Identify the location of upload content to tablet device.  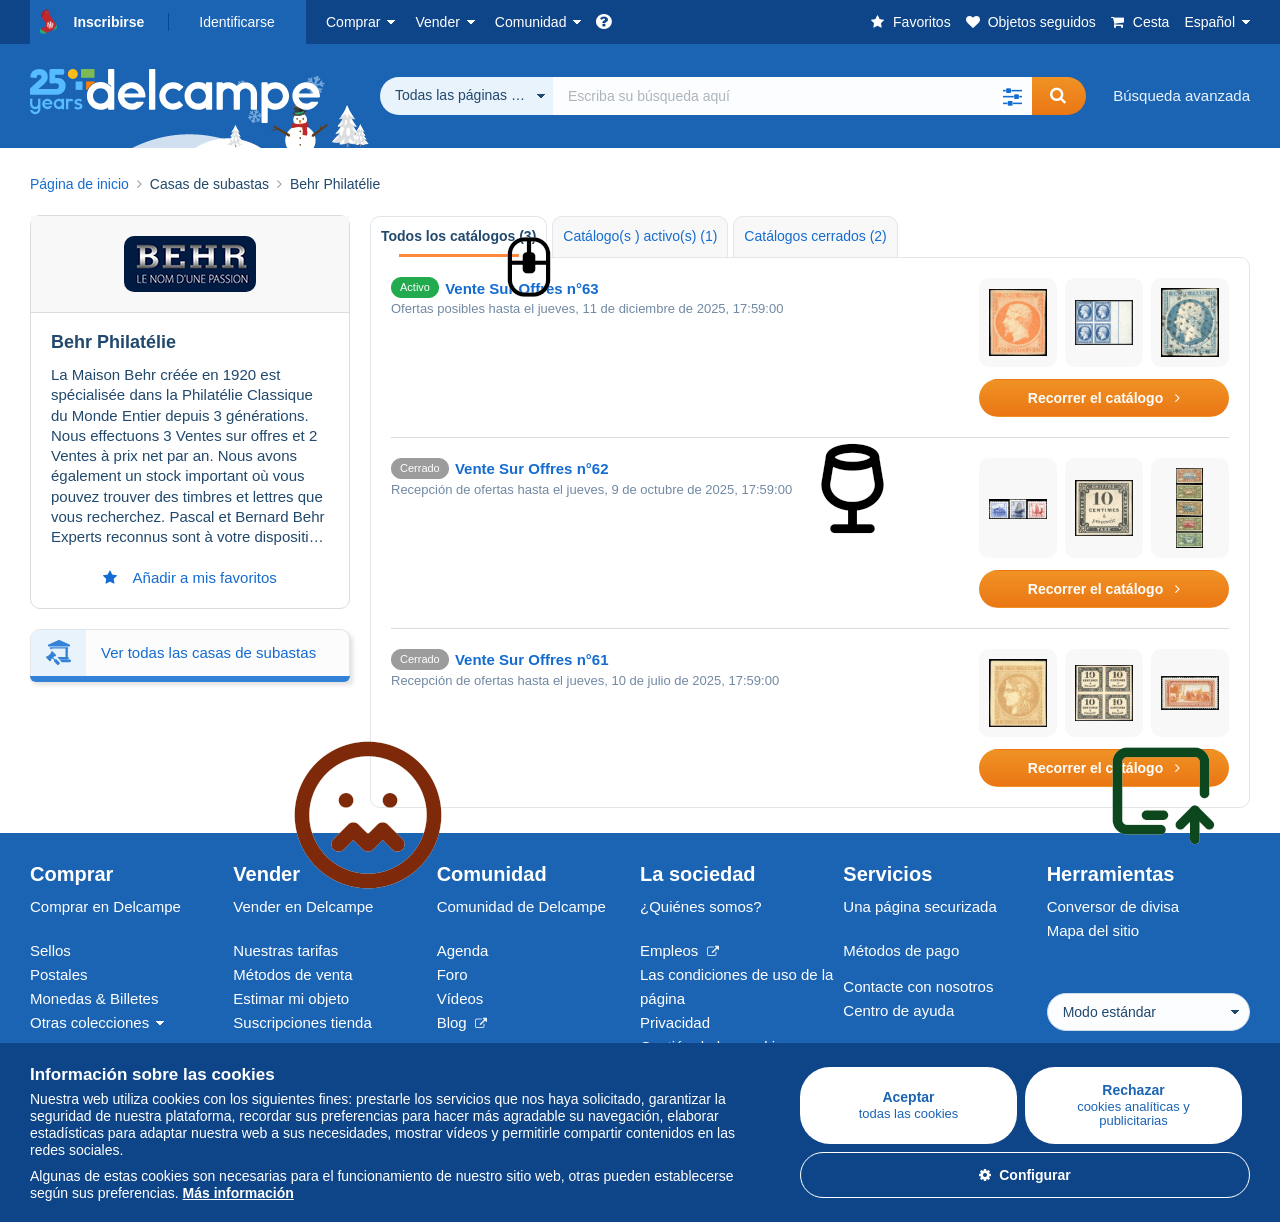
(1161, 791).